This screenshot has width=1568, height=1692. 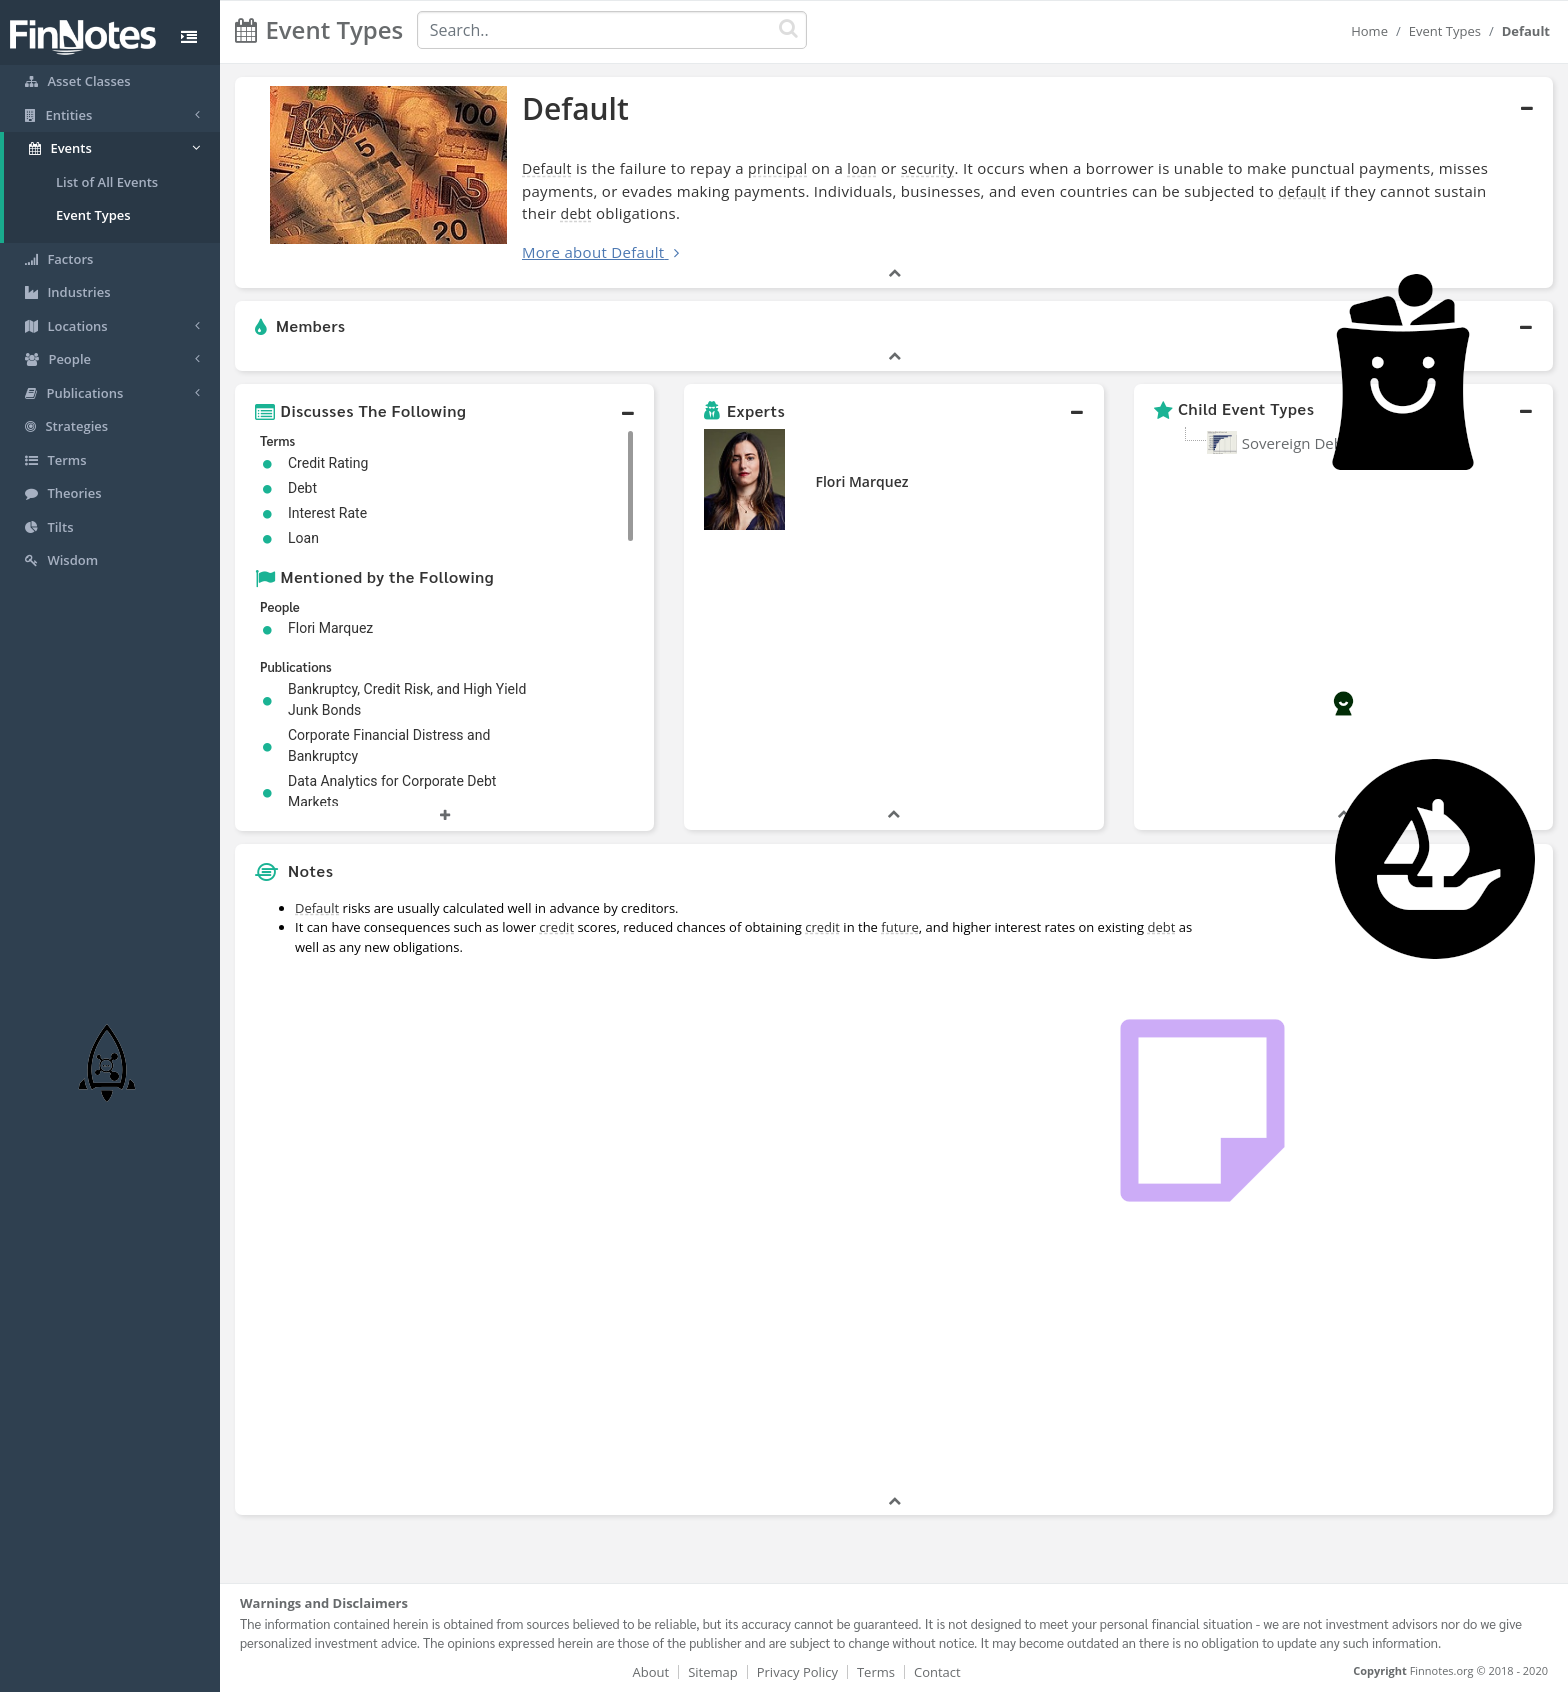 I want to click on Apache RocketMQ logo, so click(x=107, y=1063).